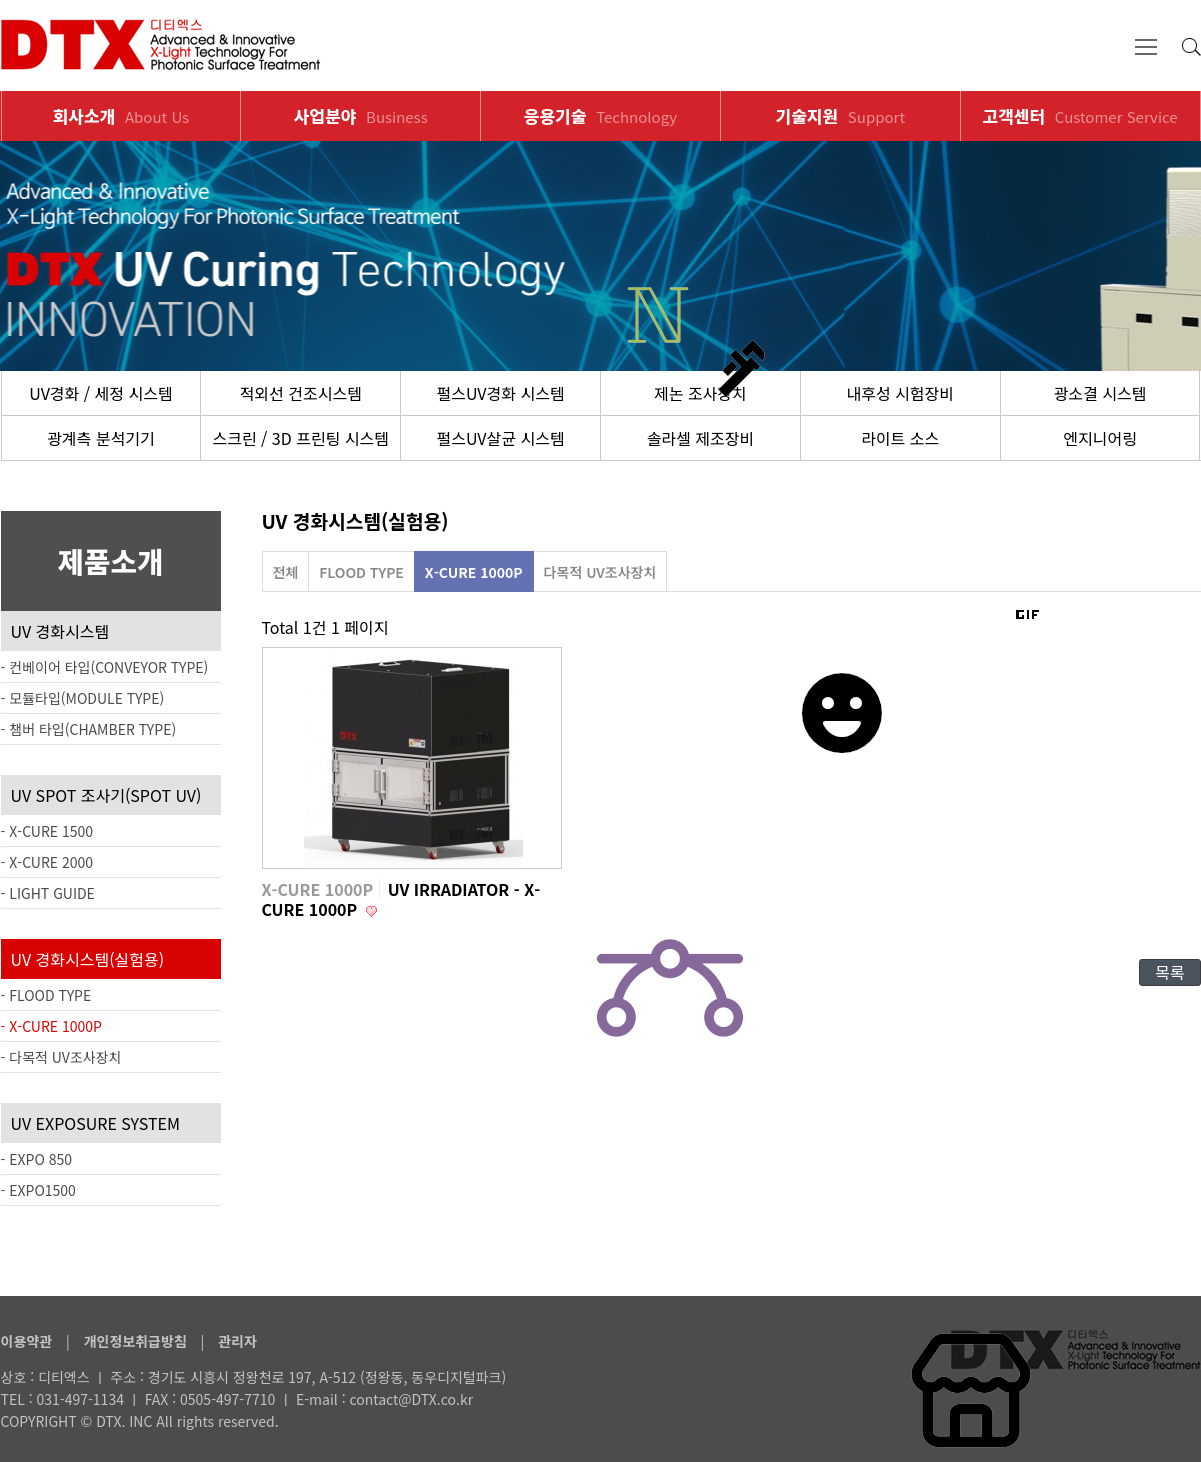 The width and height of the screenshot is (1201, 1462). I want to click on edit vector path or curve, so click(670, 988).